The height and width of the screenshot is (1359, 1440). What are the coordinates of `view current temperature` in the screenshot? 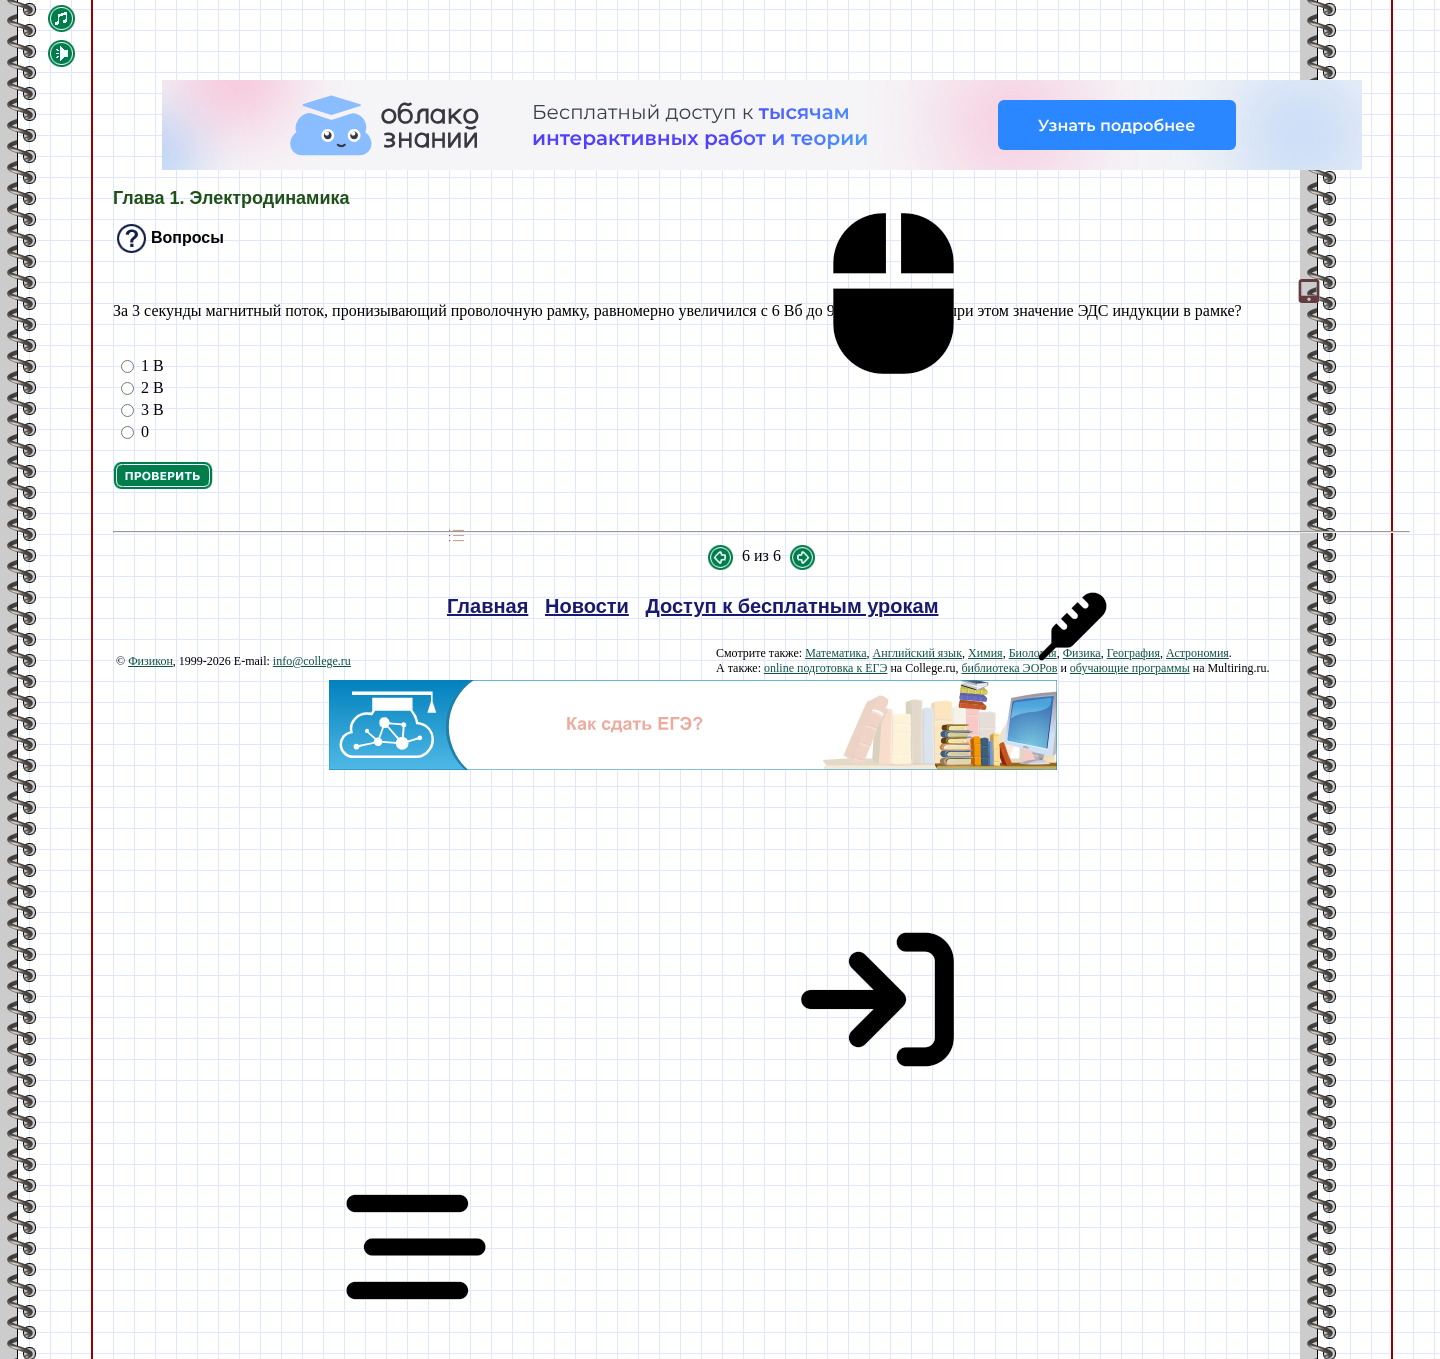 It's located at (1072, 626).